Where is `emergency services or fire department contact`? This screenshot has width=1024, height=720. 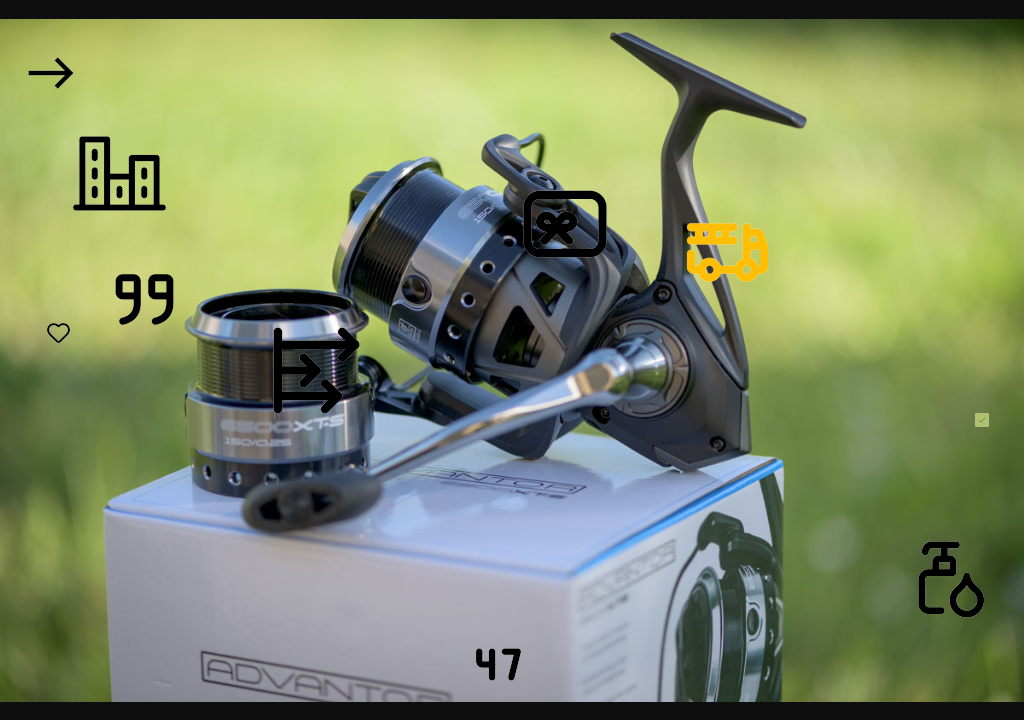 emergency services or fire department contact is located at coordinates (725, 248).